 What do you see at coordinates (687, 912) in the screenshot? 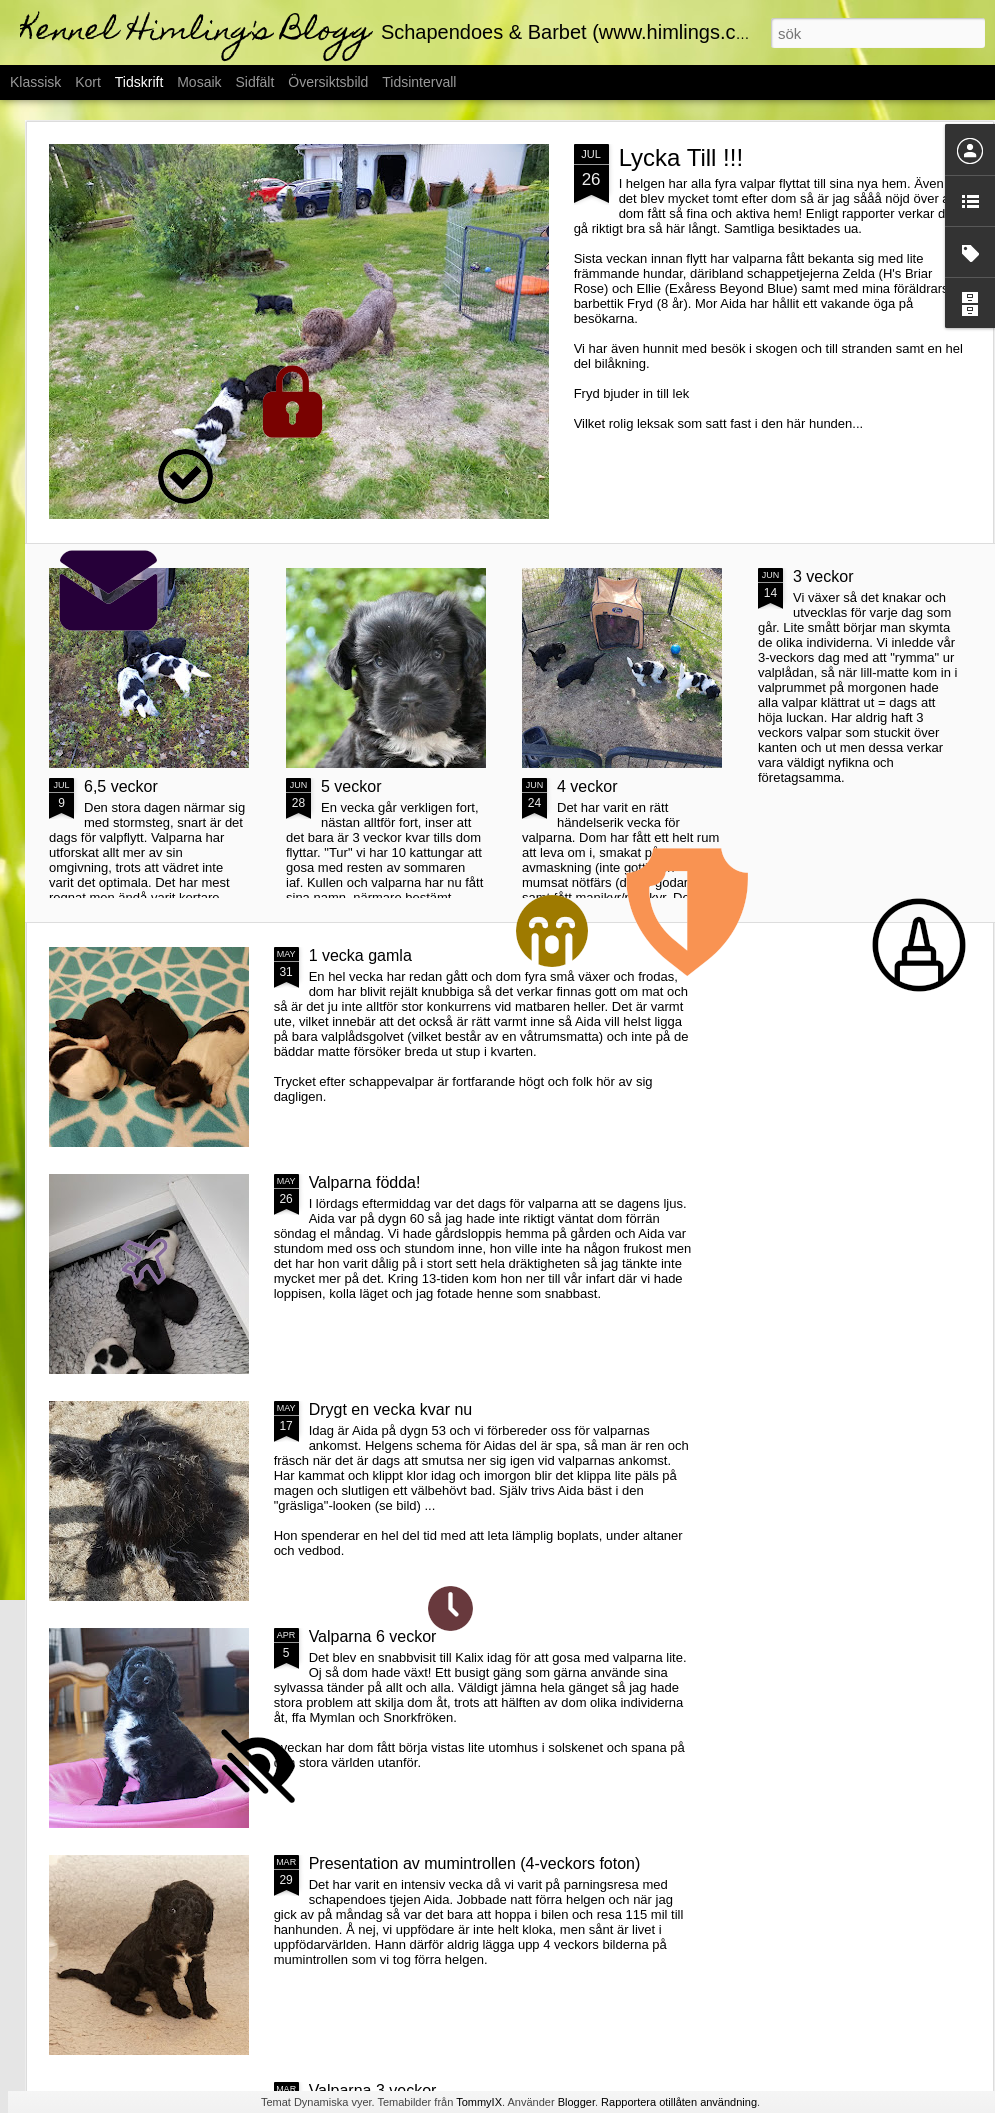
I see `discord moderator programs alumni badge` at bounding box center [687, 912].